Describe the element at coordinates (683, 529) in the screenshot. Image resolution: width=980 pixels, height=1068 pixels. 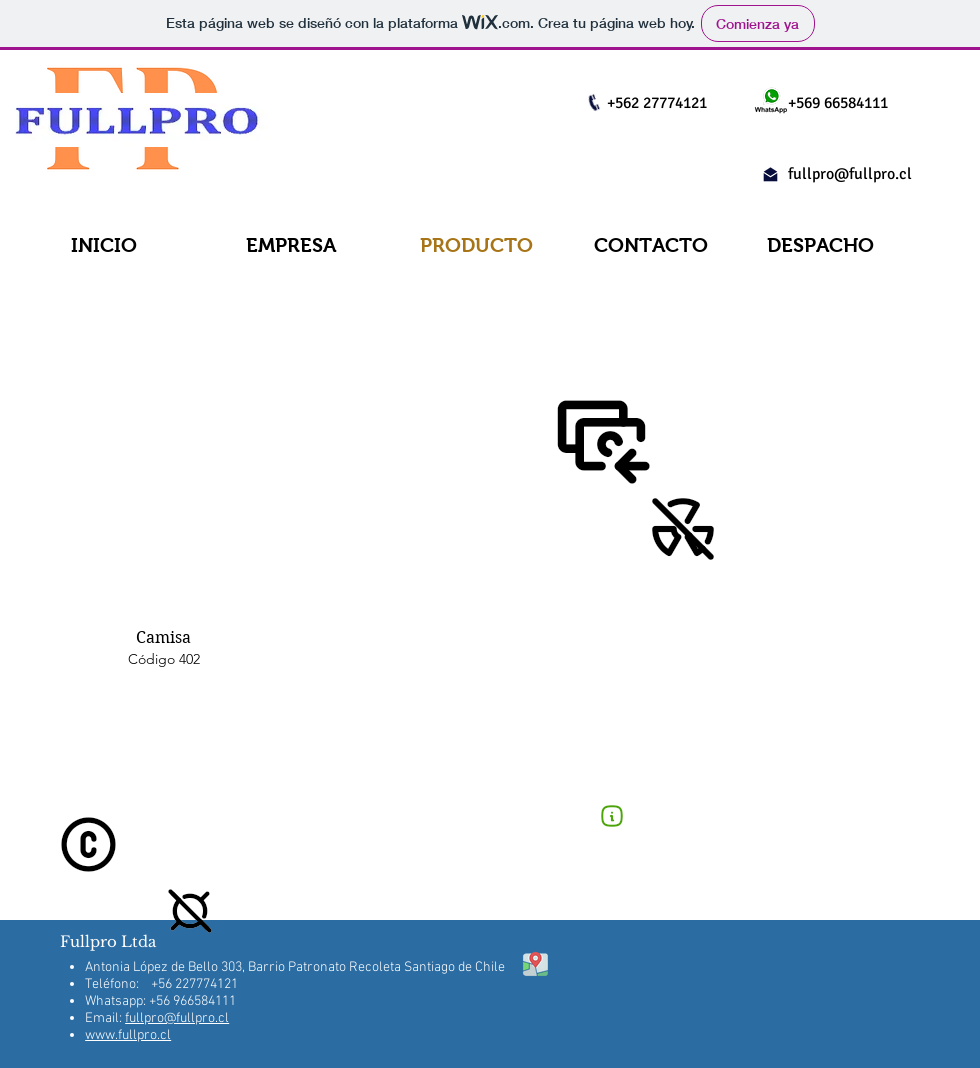
I see `disable radiation or hazard alerts` at that location.